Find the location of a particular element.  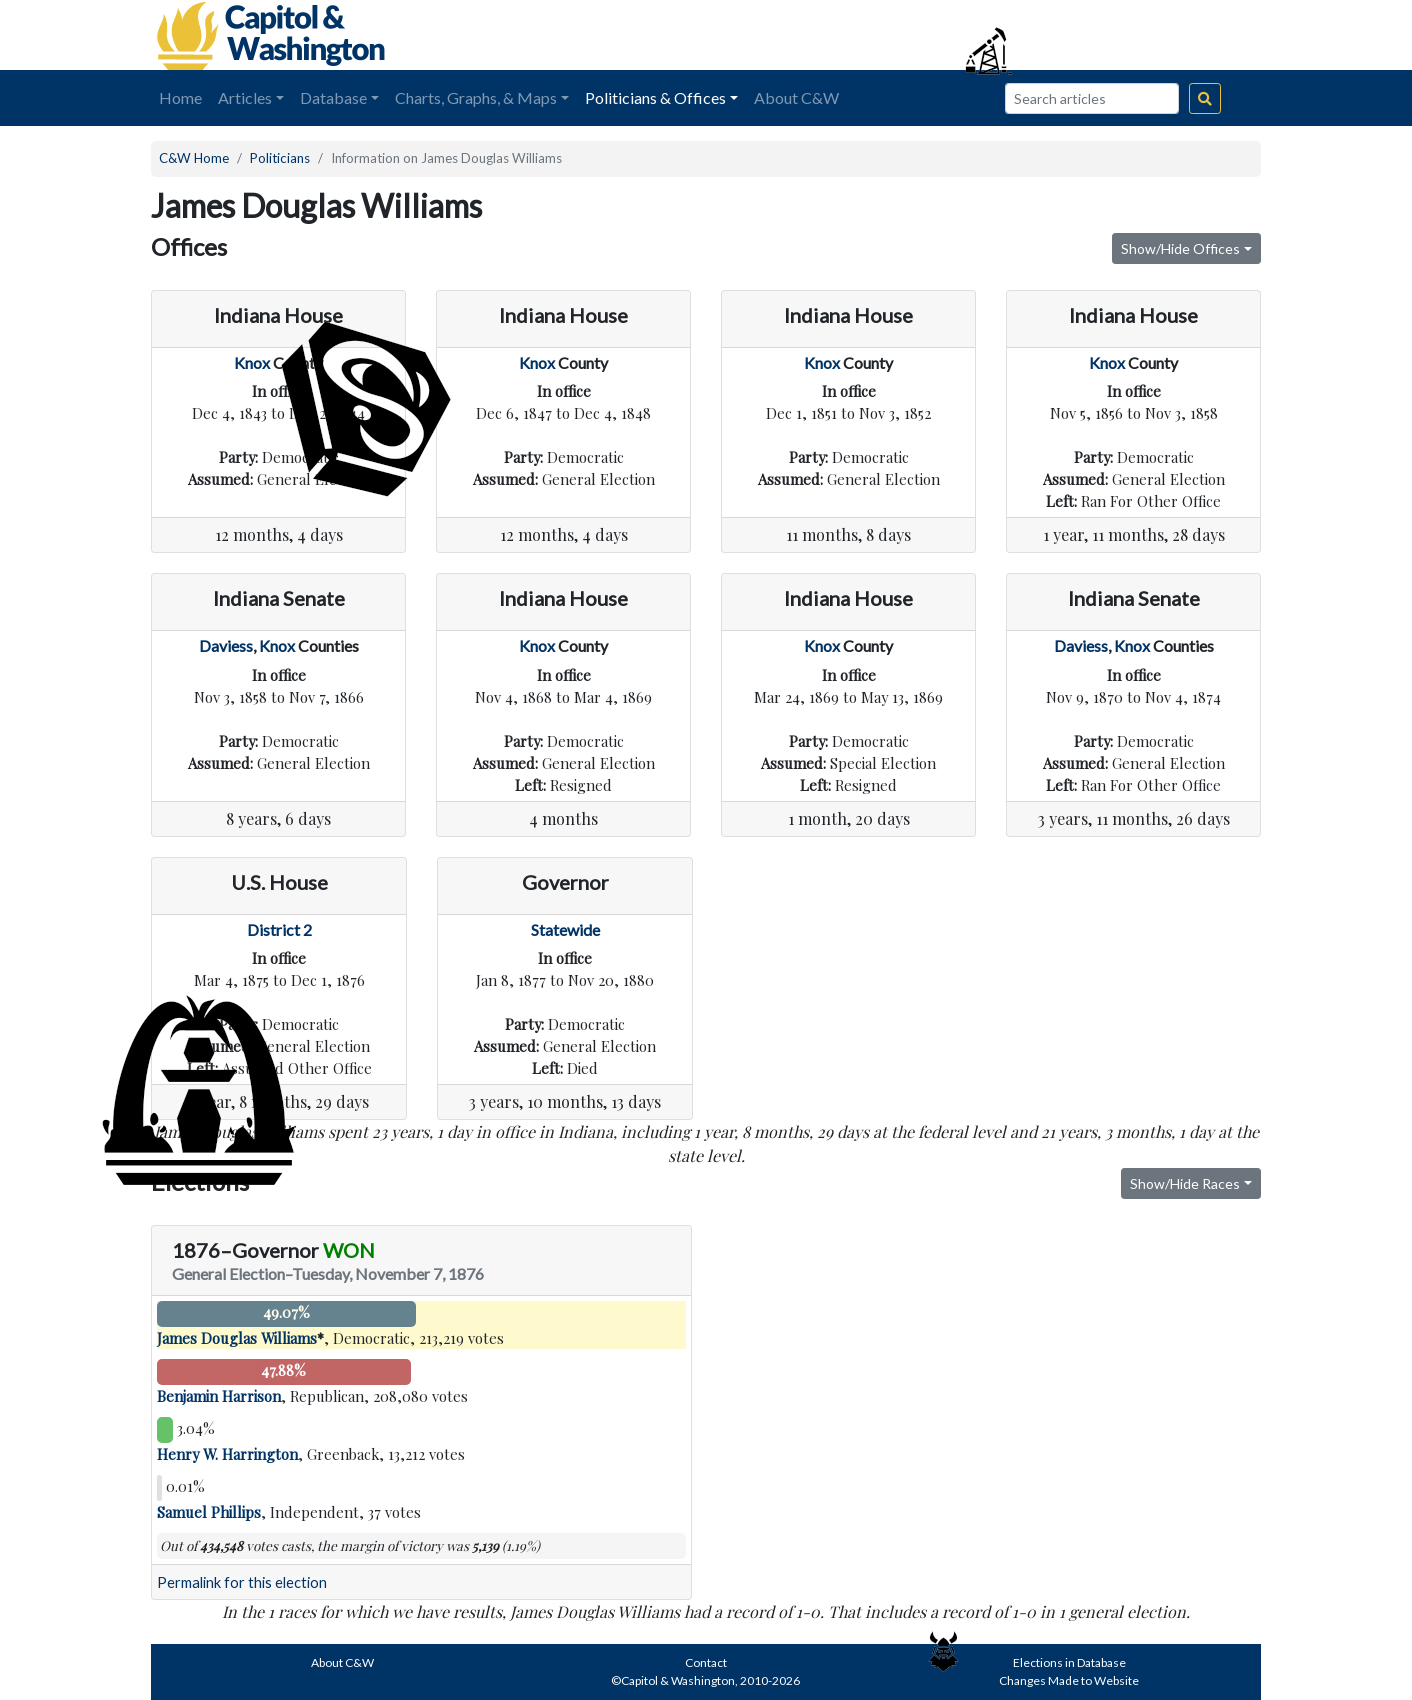

select dwarf character class is located at coordinates (943, 1651).